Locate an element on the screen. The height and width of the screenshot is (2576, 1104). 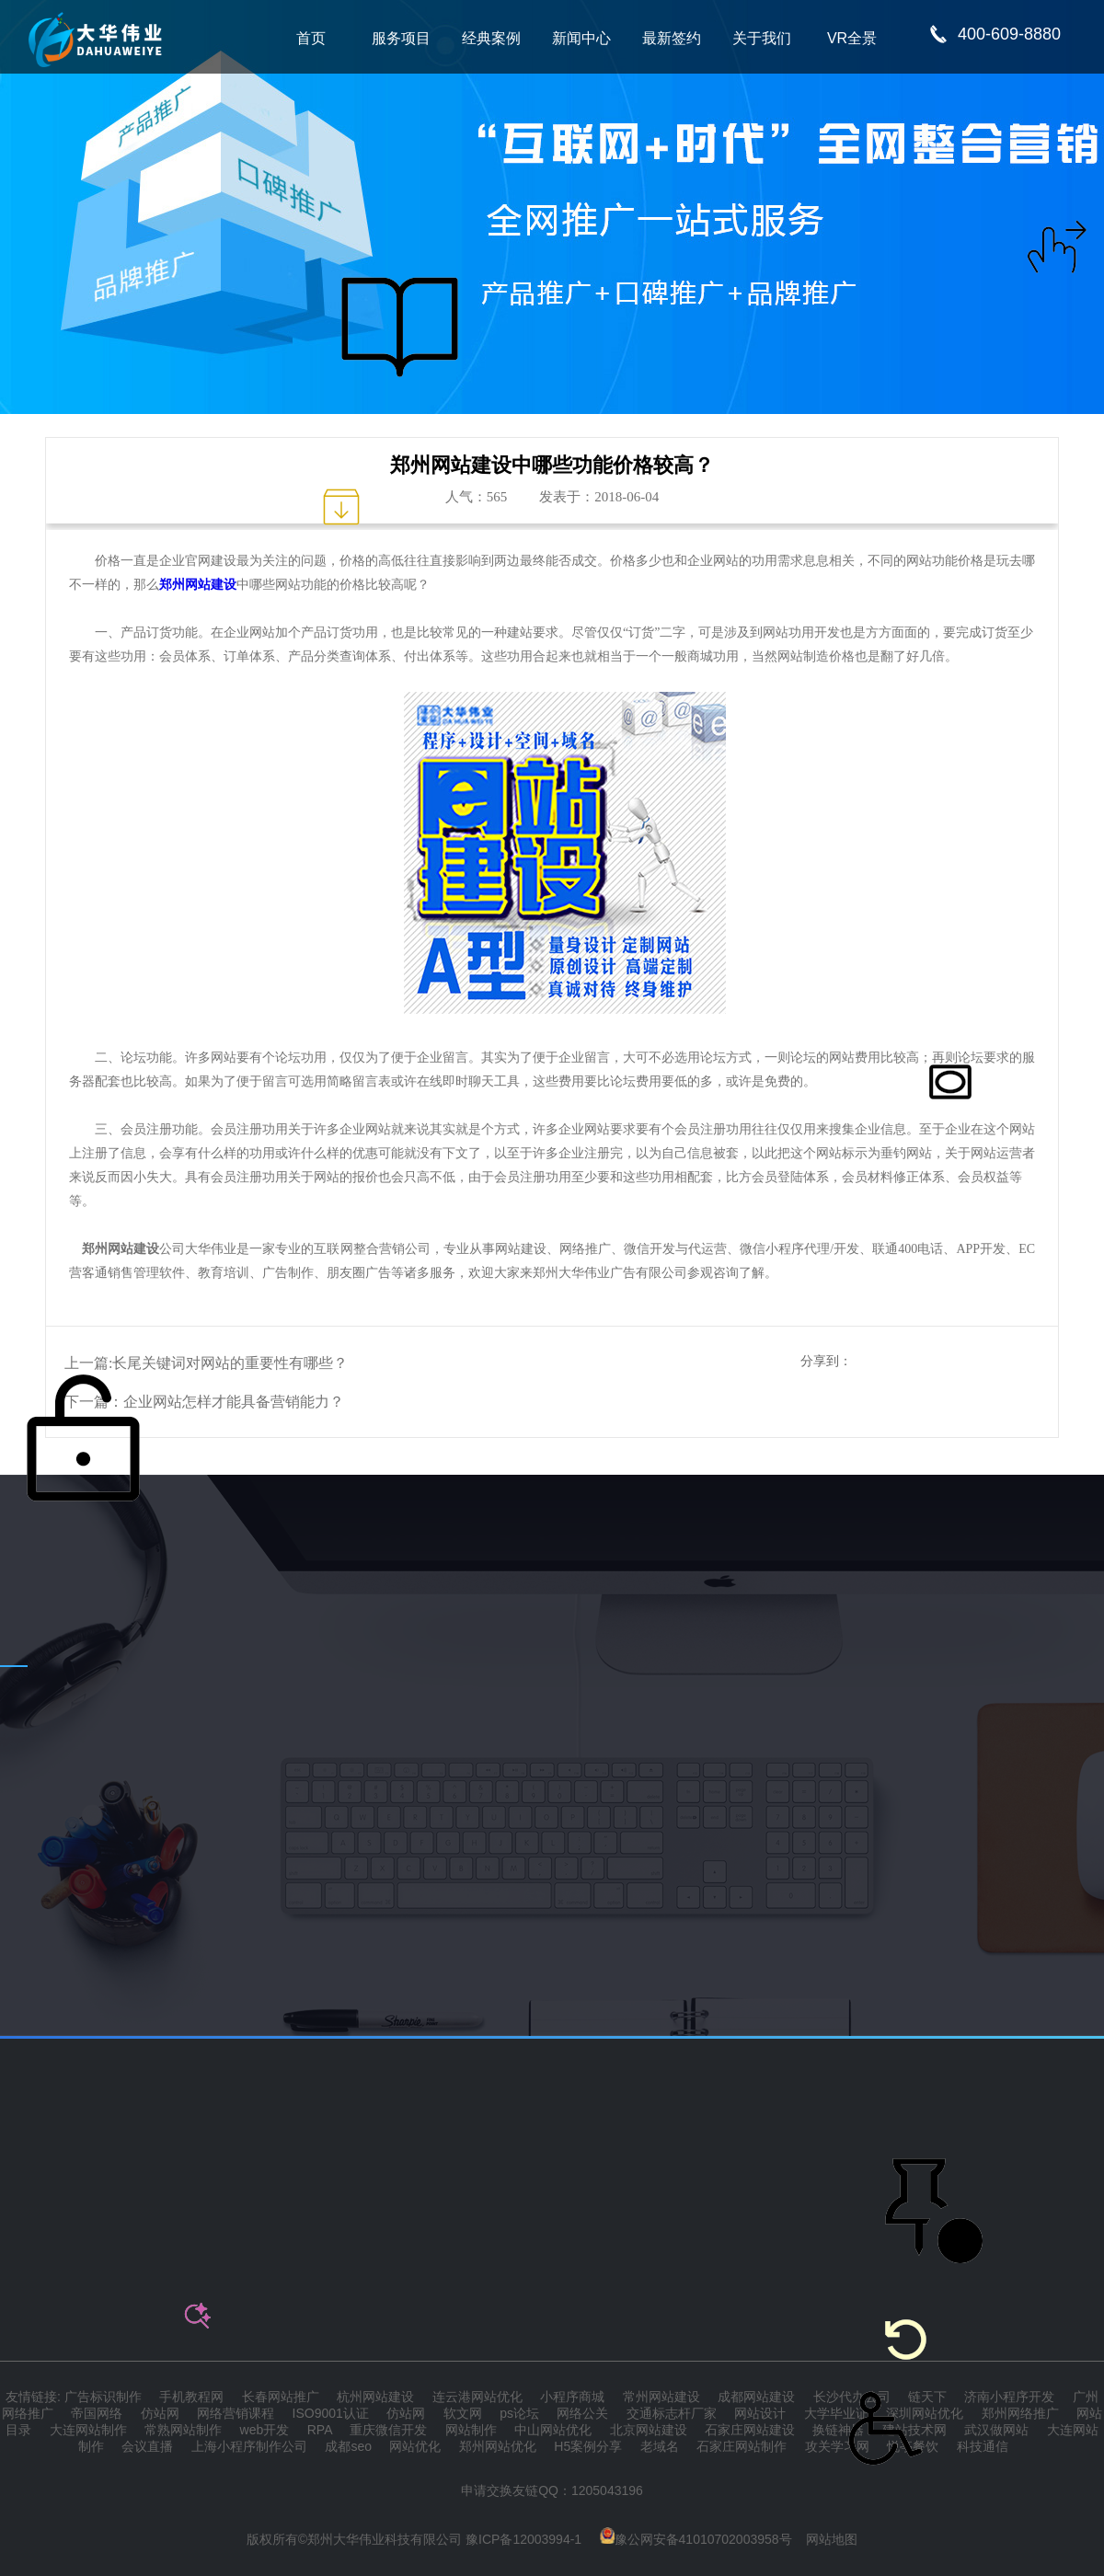
search with AI-powered suggestions is located at coordinates (197, 2317).